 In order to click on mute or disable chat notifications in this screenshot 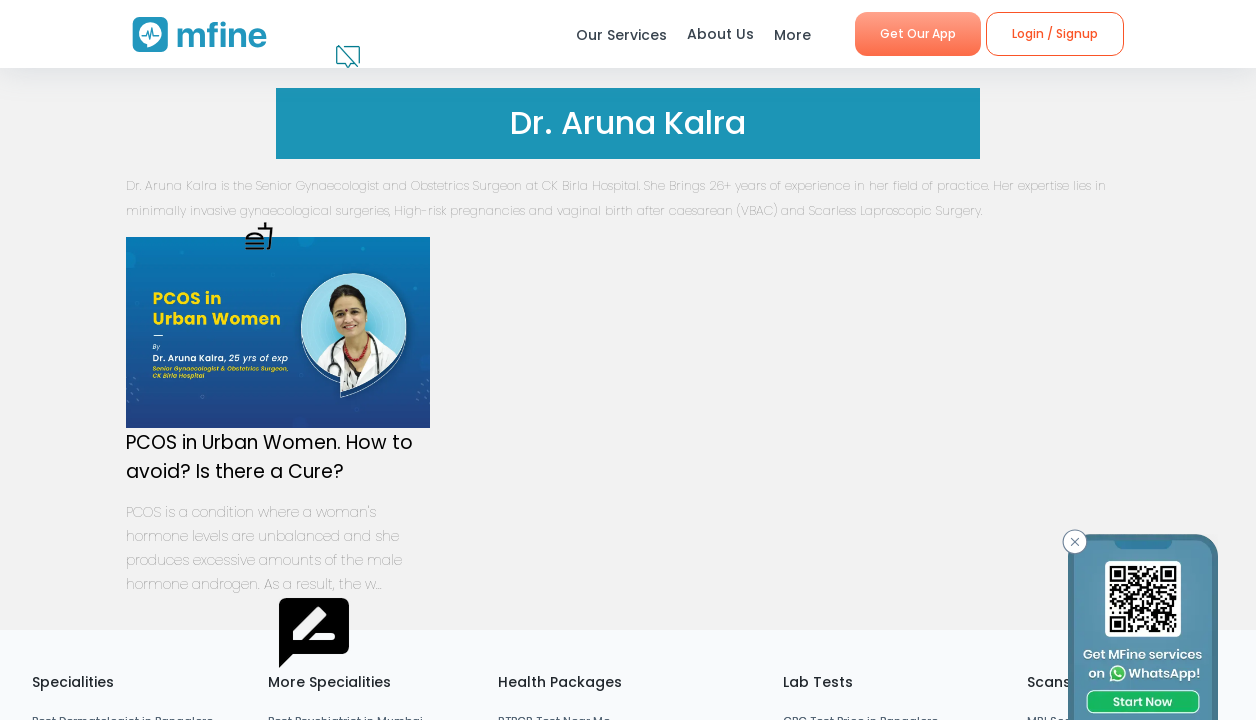, I will do `click(348, 56)`.